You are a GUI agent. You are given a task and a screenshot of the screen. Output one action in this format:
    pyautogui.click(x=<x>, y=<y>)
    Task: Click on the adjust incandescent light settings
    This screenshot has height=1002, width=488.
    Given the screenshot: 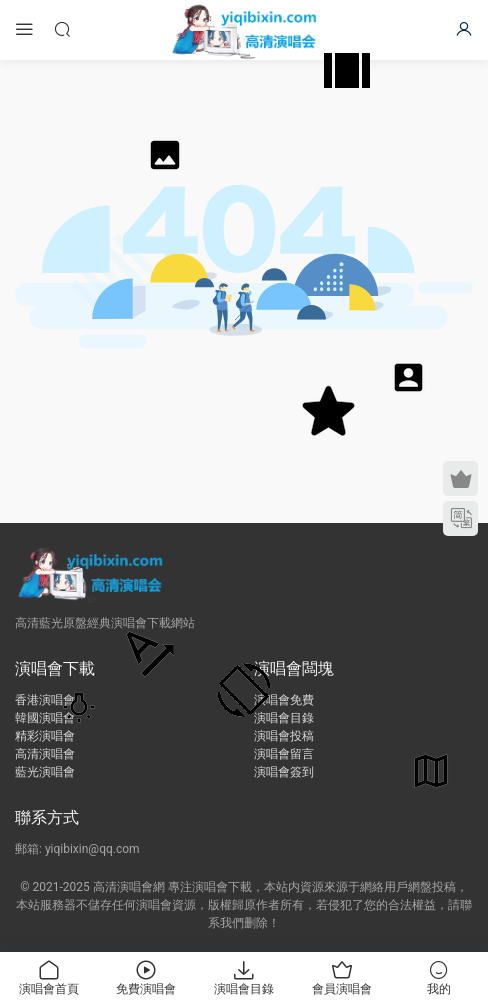 What is the action you would take?
    pyautogui.click(x=79, y=707)
    